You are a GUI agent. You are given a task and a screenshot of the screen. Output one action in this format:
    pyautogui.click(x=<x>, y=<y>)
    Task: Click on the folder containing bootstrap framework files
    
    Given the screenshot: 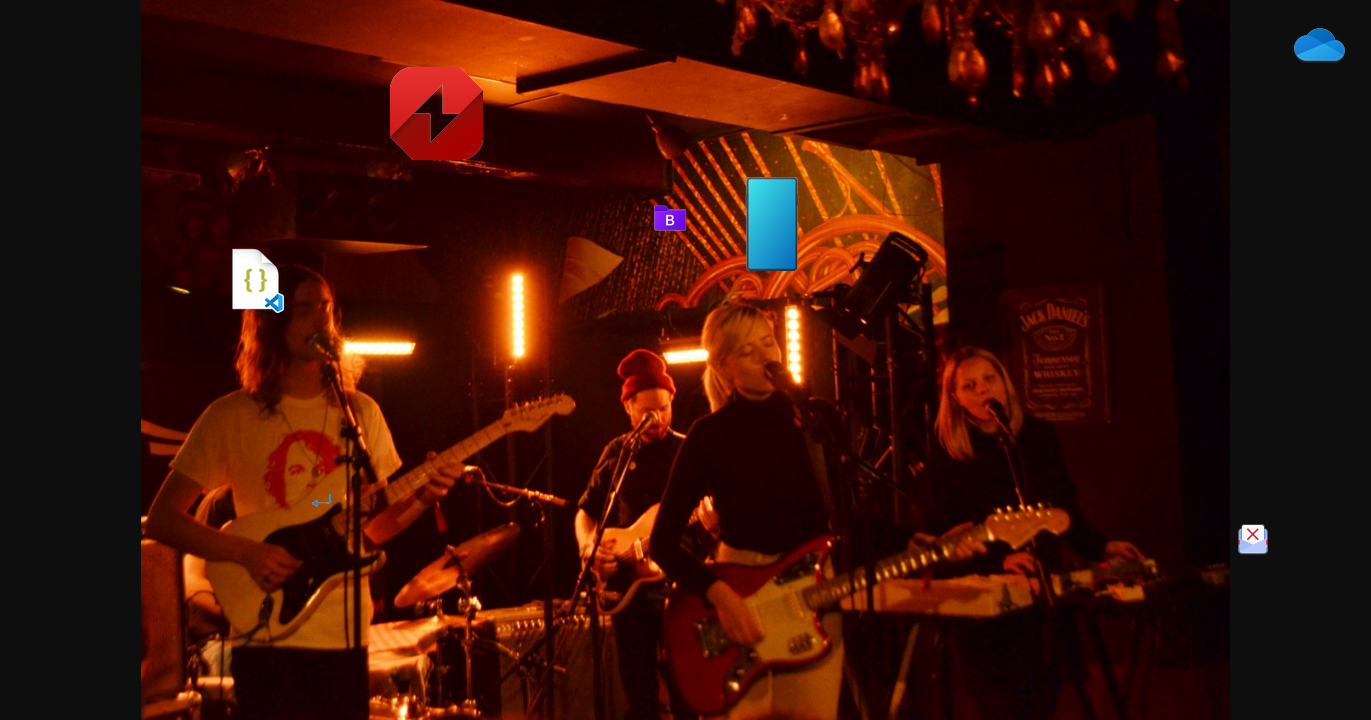 What is the action you would take?
    pyautogui.click(x=670, y=219)
    